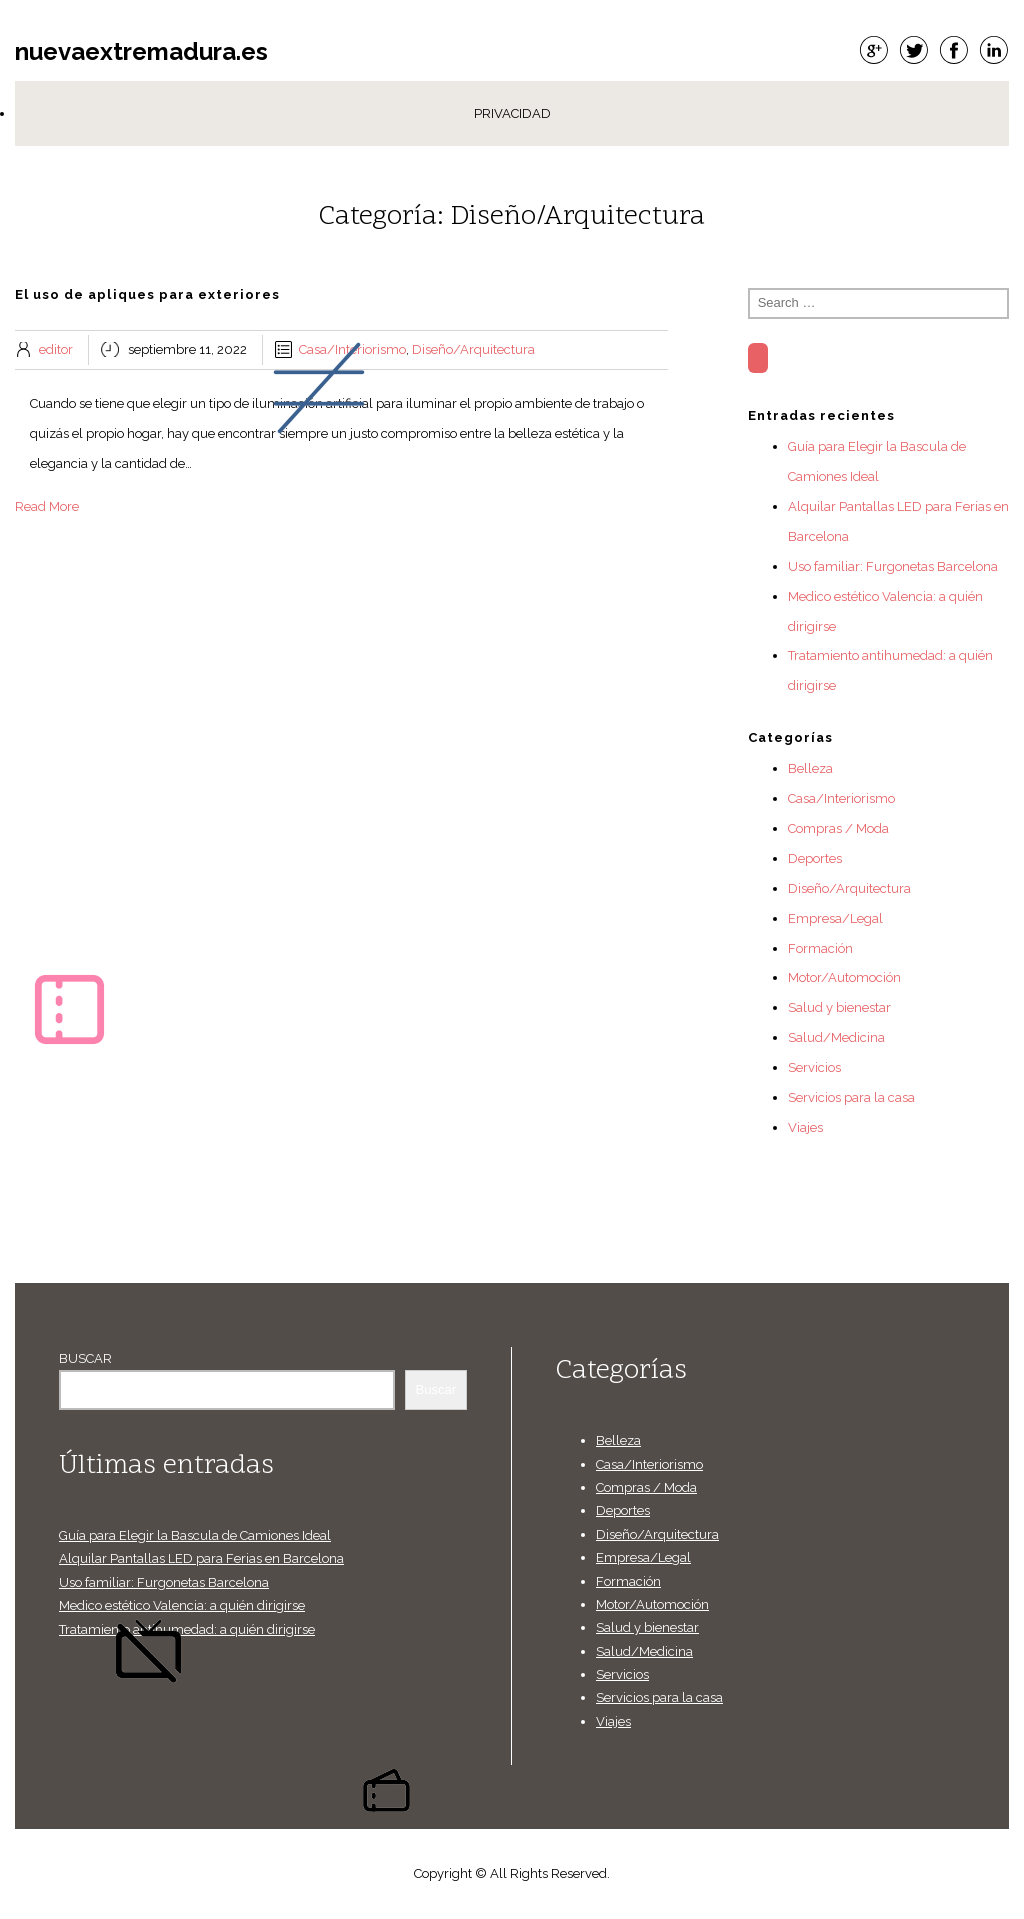 The width and height of the screenshot is (1024, 1919). I want to click on toggle left sidebar panel, so click(69, 1009).